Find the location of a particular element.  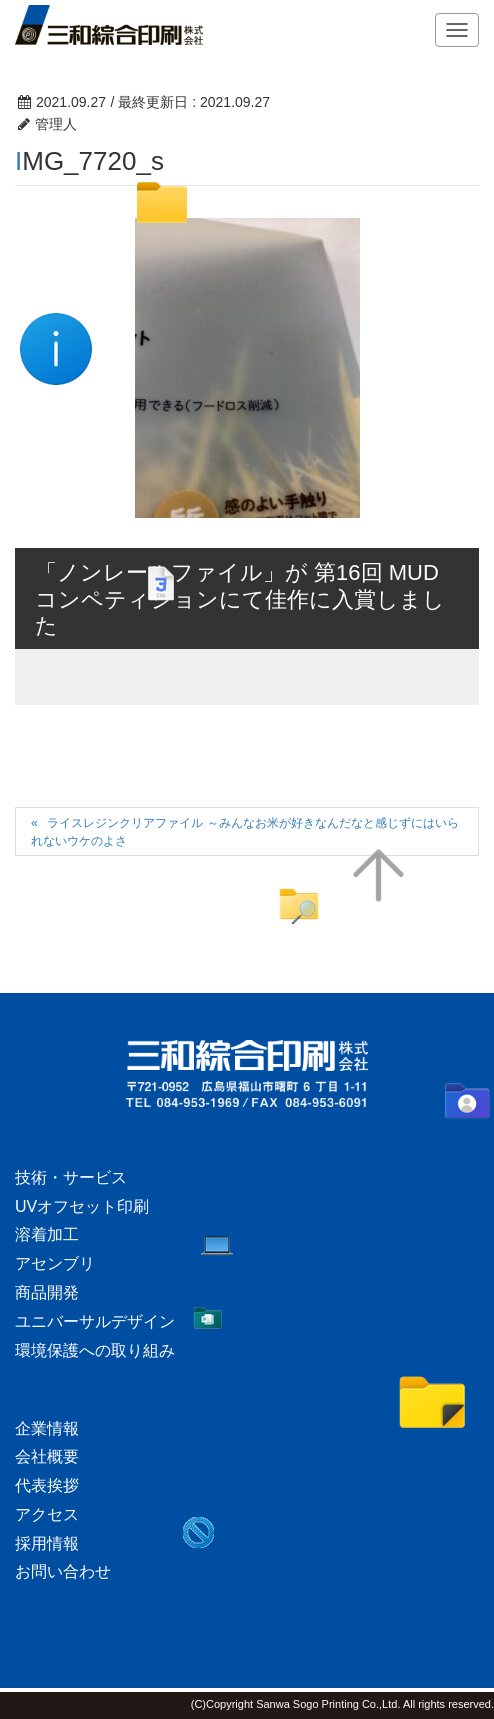

open sticky notes folder is located at coordinates (432, 1404).